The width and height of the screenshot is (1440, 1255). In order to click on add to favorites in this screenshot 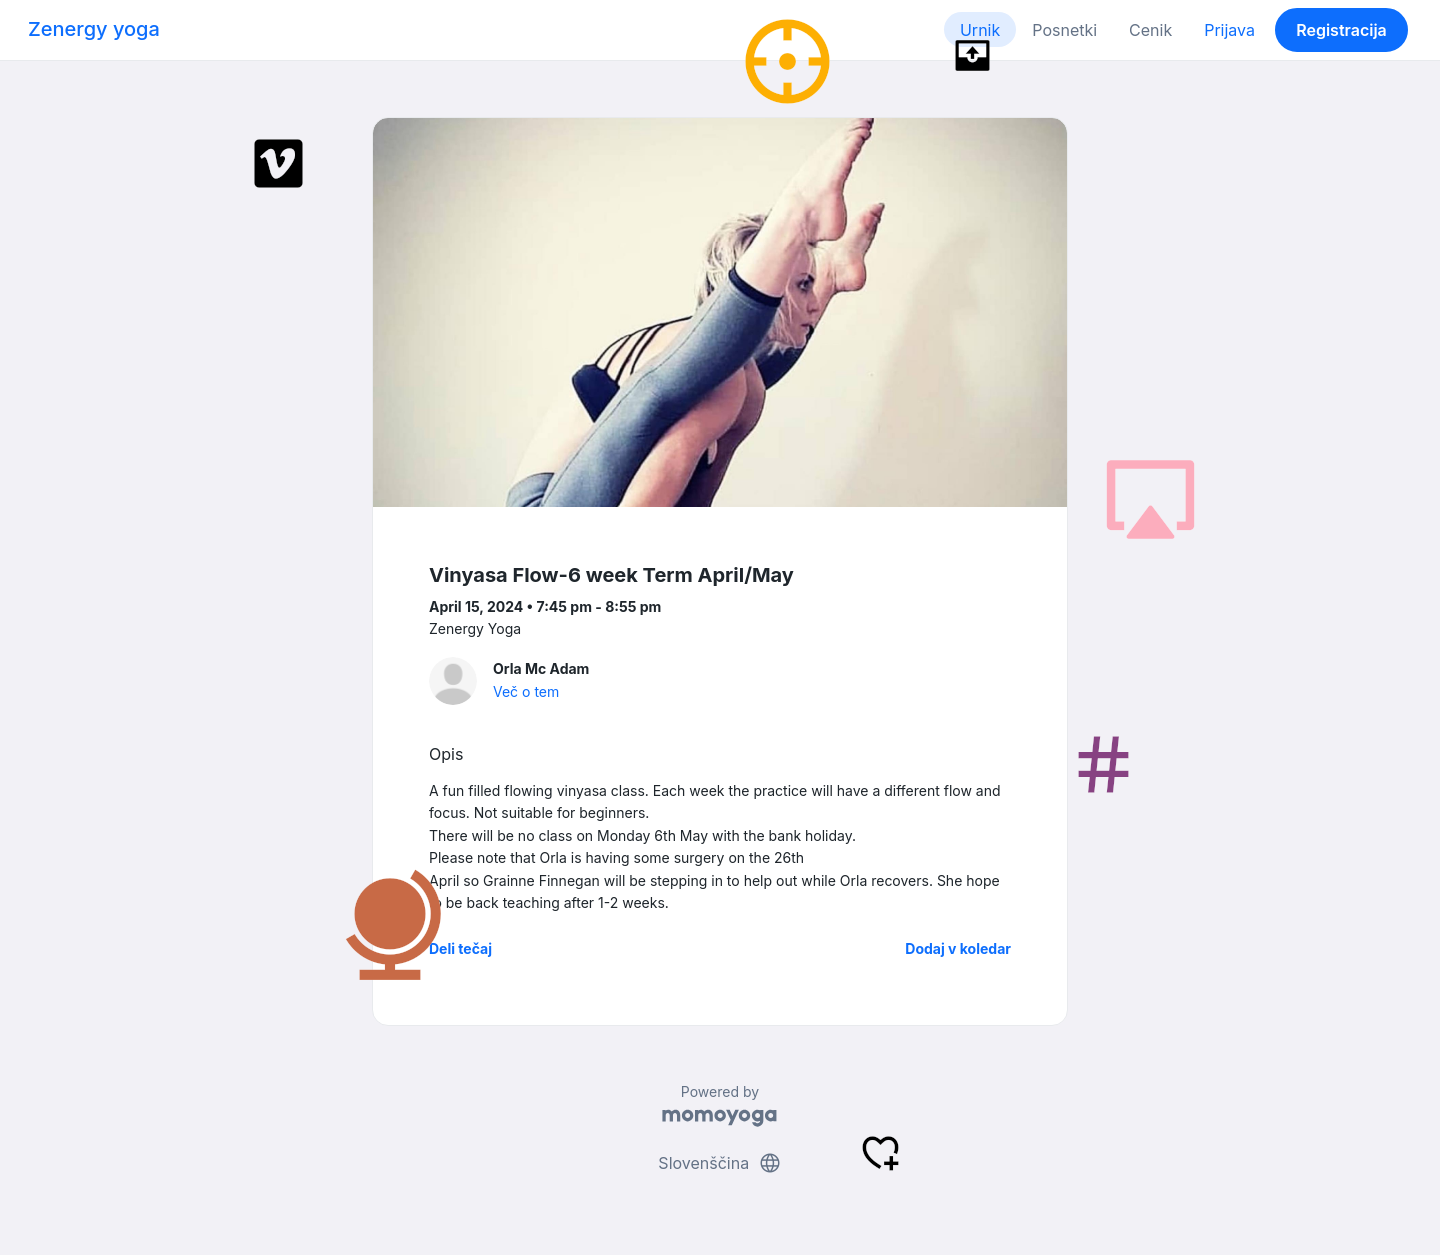, I will do `click(880, 1152)`.